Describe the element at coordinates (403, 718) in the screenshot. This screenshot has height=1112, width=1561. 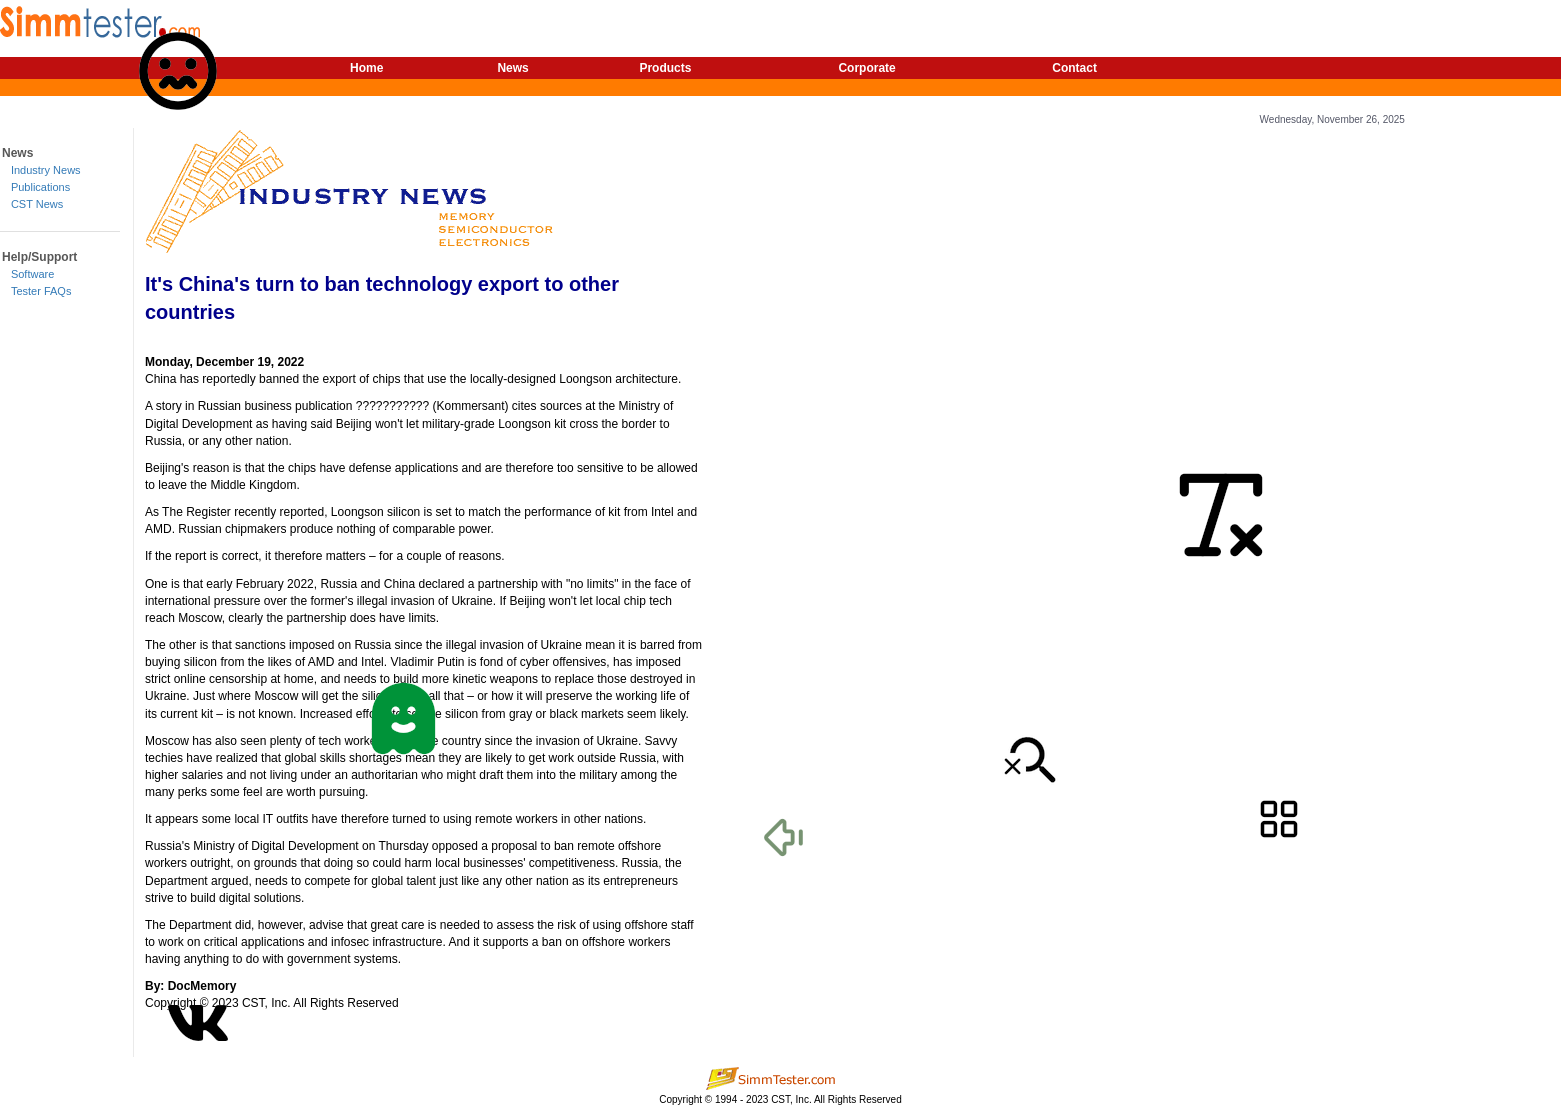
I see `toggle incognito or ghost mode` at that location.